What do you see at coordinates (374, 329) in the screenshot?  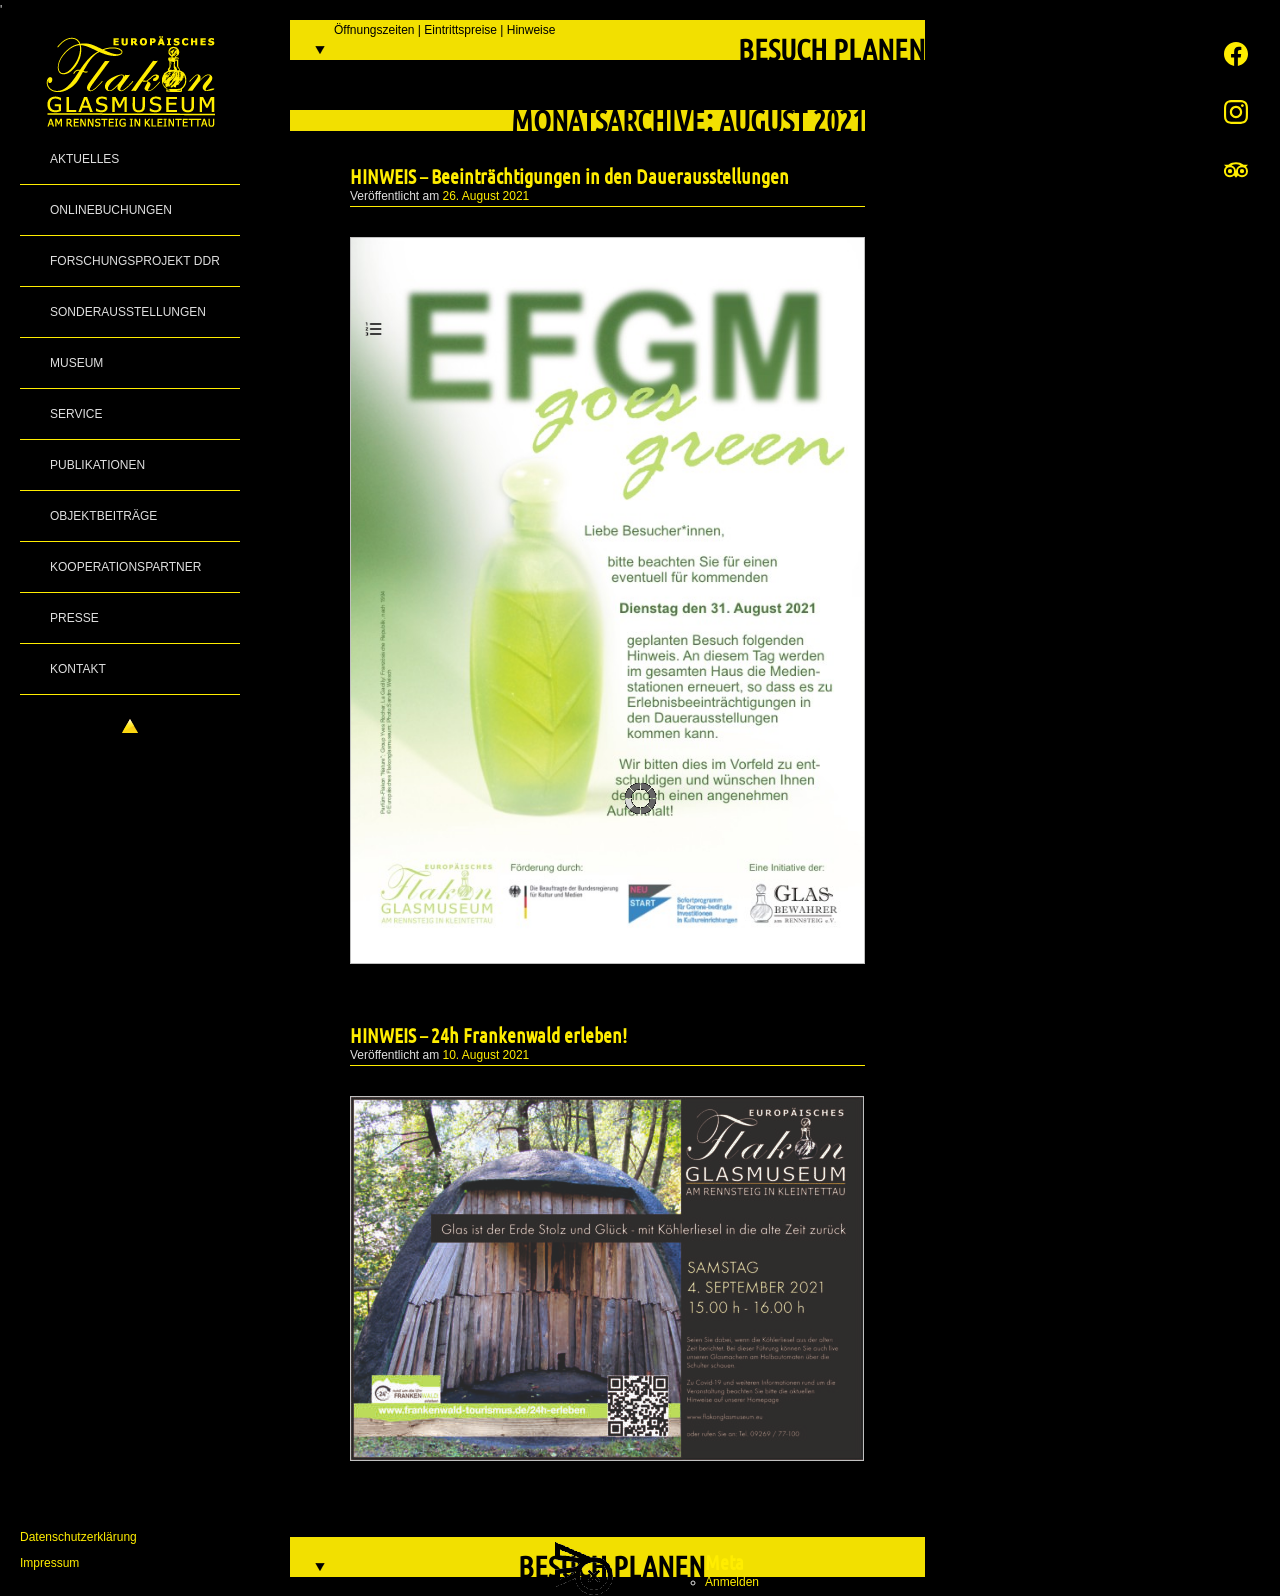 I see `create a numbered list` at bounding box center [374, 329].